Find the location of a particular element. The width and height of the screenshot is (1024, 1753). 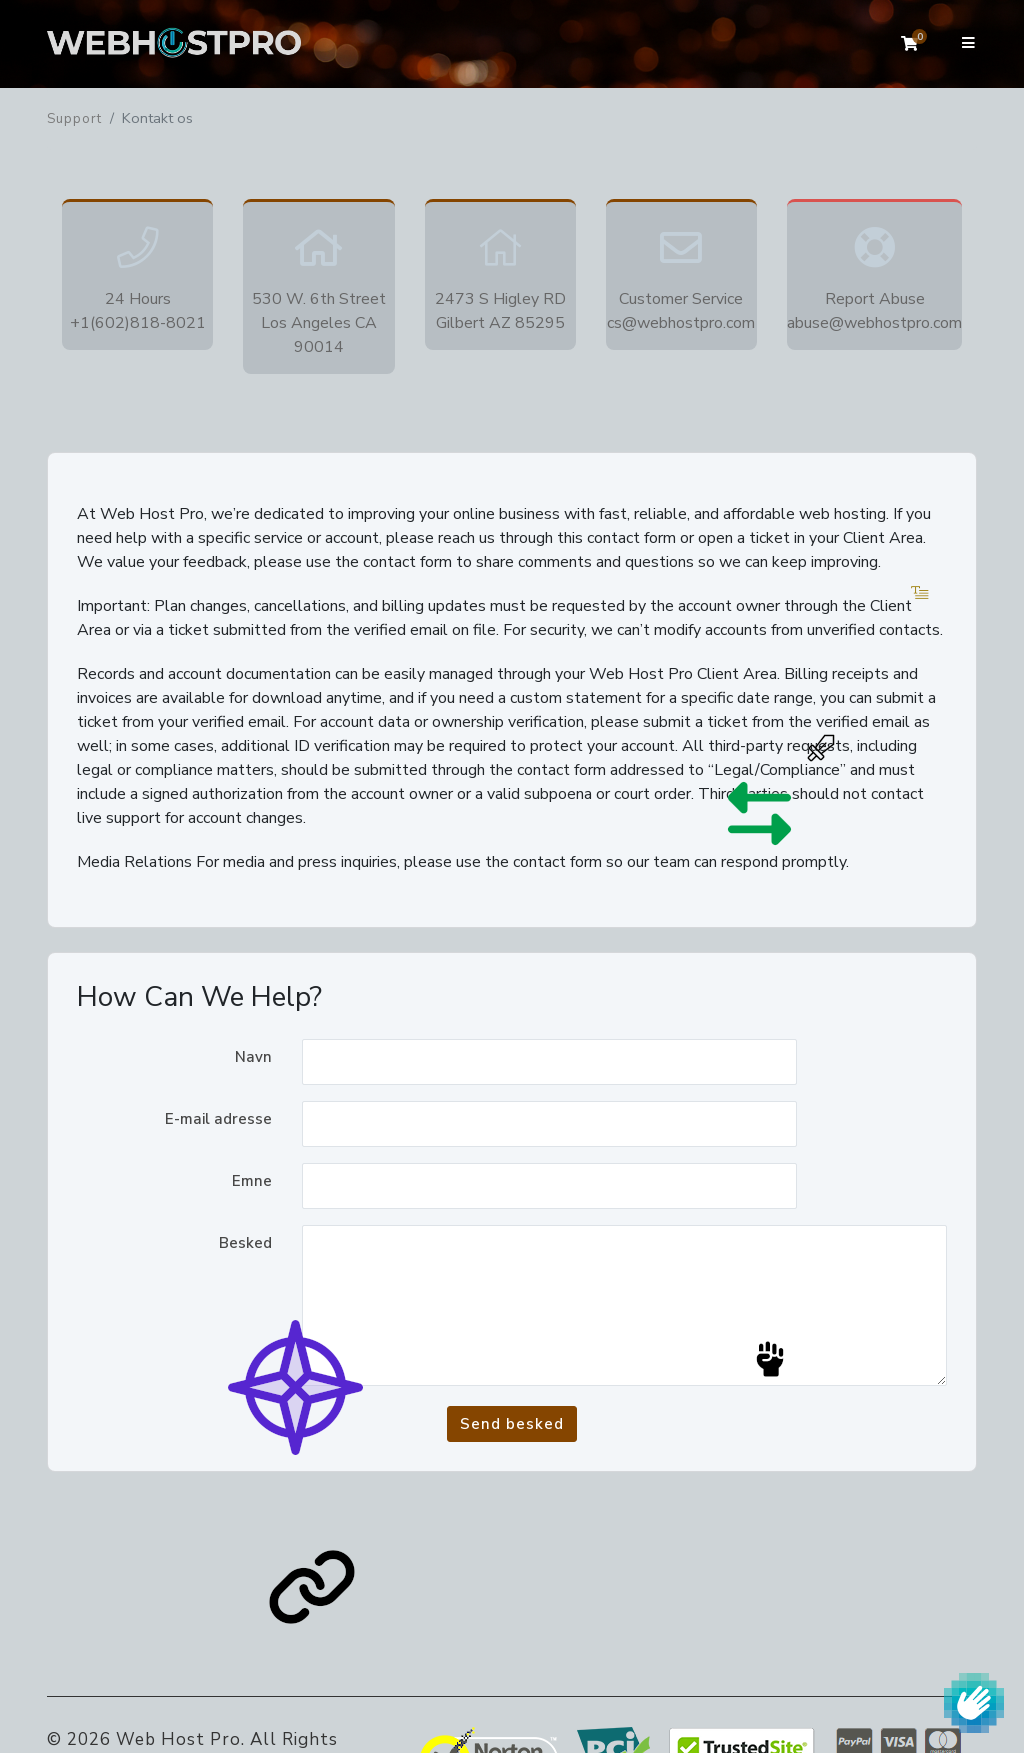

navigate or view map orientation is located at coordinates (295, 1387).